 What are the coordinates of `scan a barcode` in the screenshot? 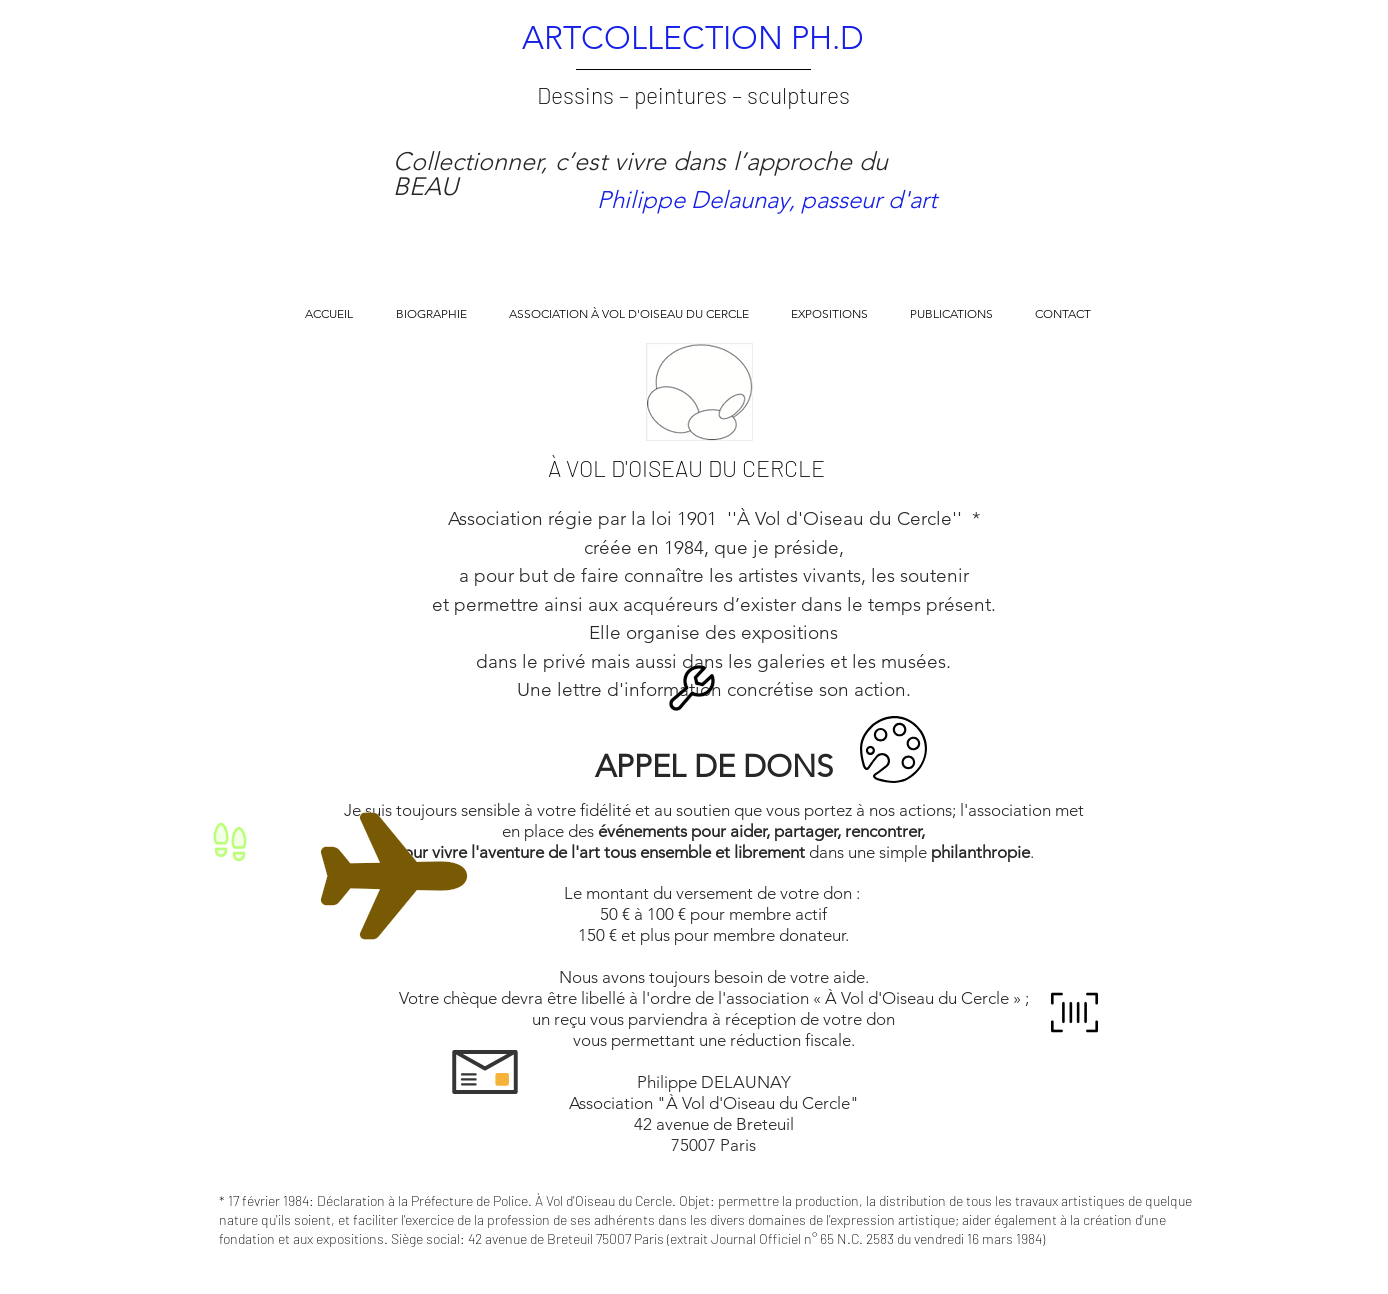 It's located at (1074, 1012).